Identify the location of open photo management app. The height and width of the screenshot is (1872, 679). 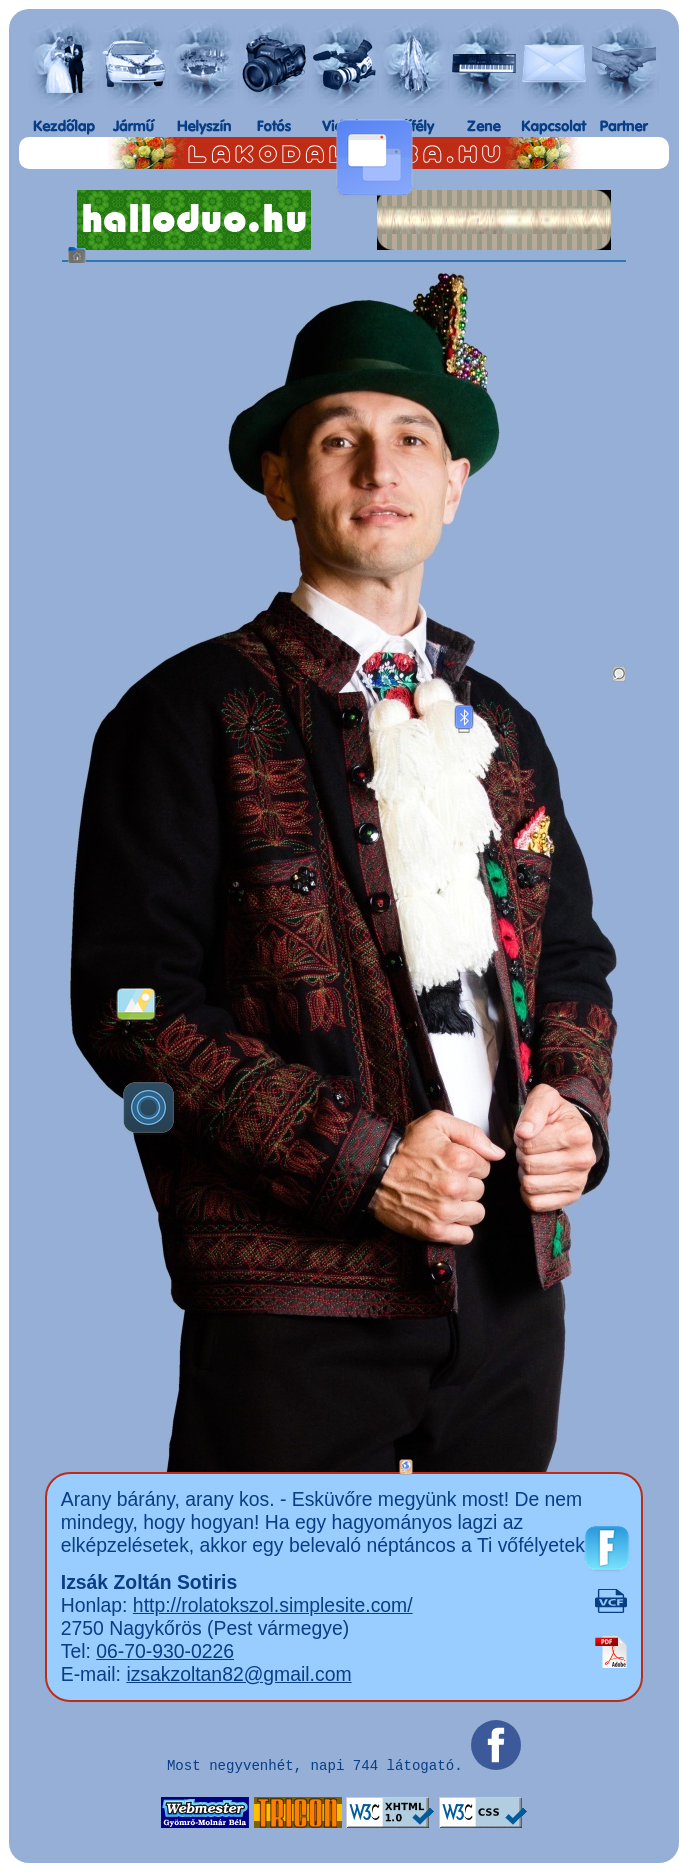
(136, 1004).